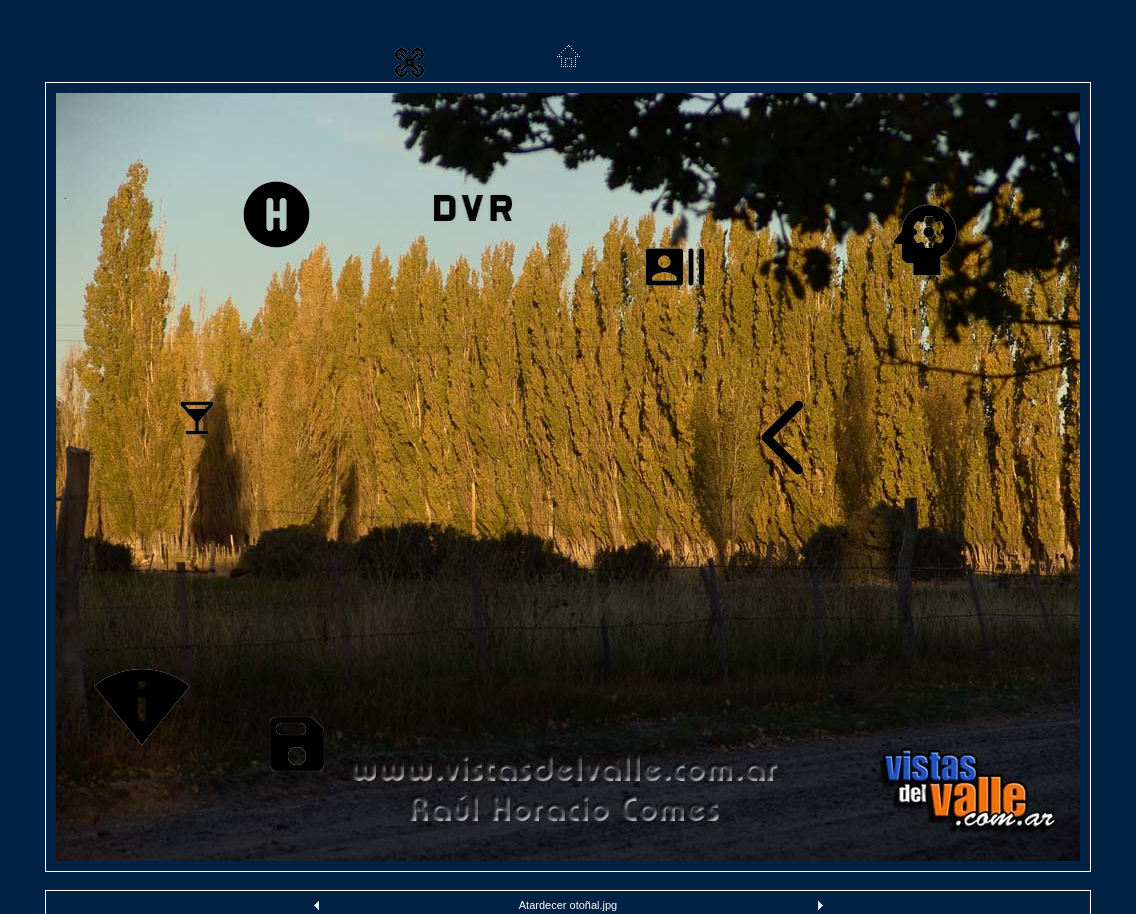 The image size is (1136, 914). What do you see at coordinates (409, 62) in the screenshot?
I see `access drone controls` at bounding box center [409, 62].